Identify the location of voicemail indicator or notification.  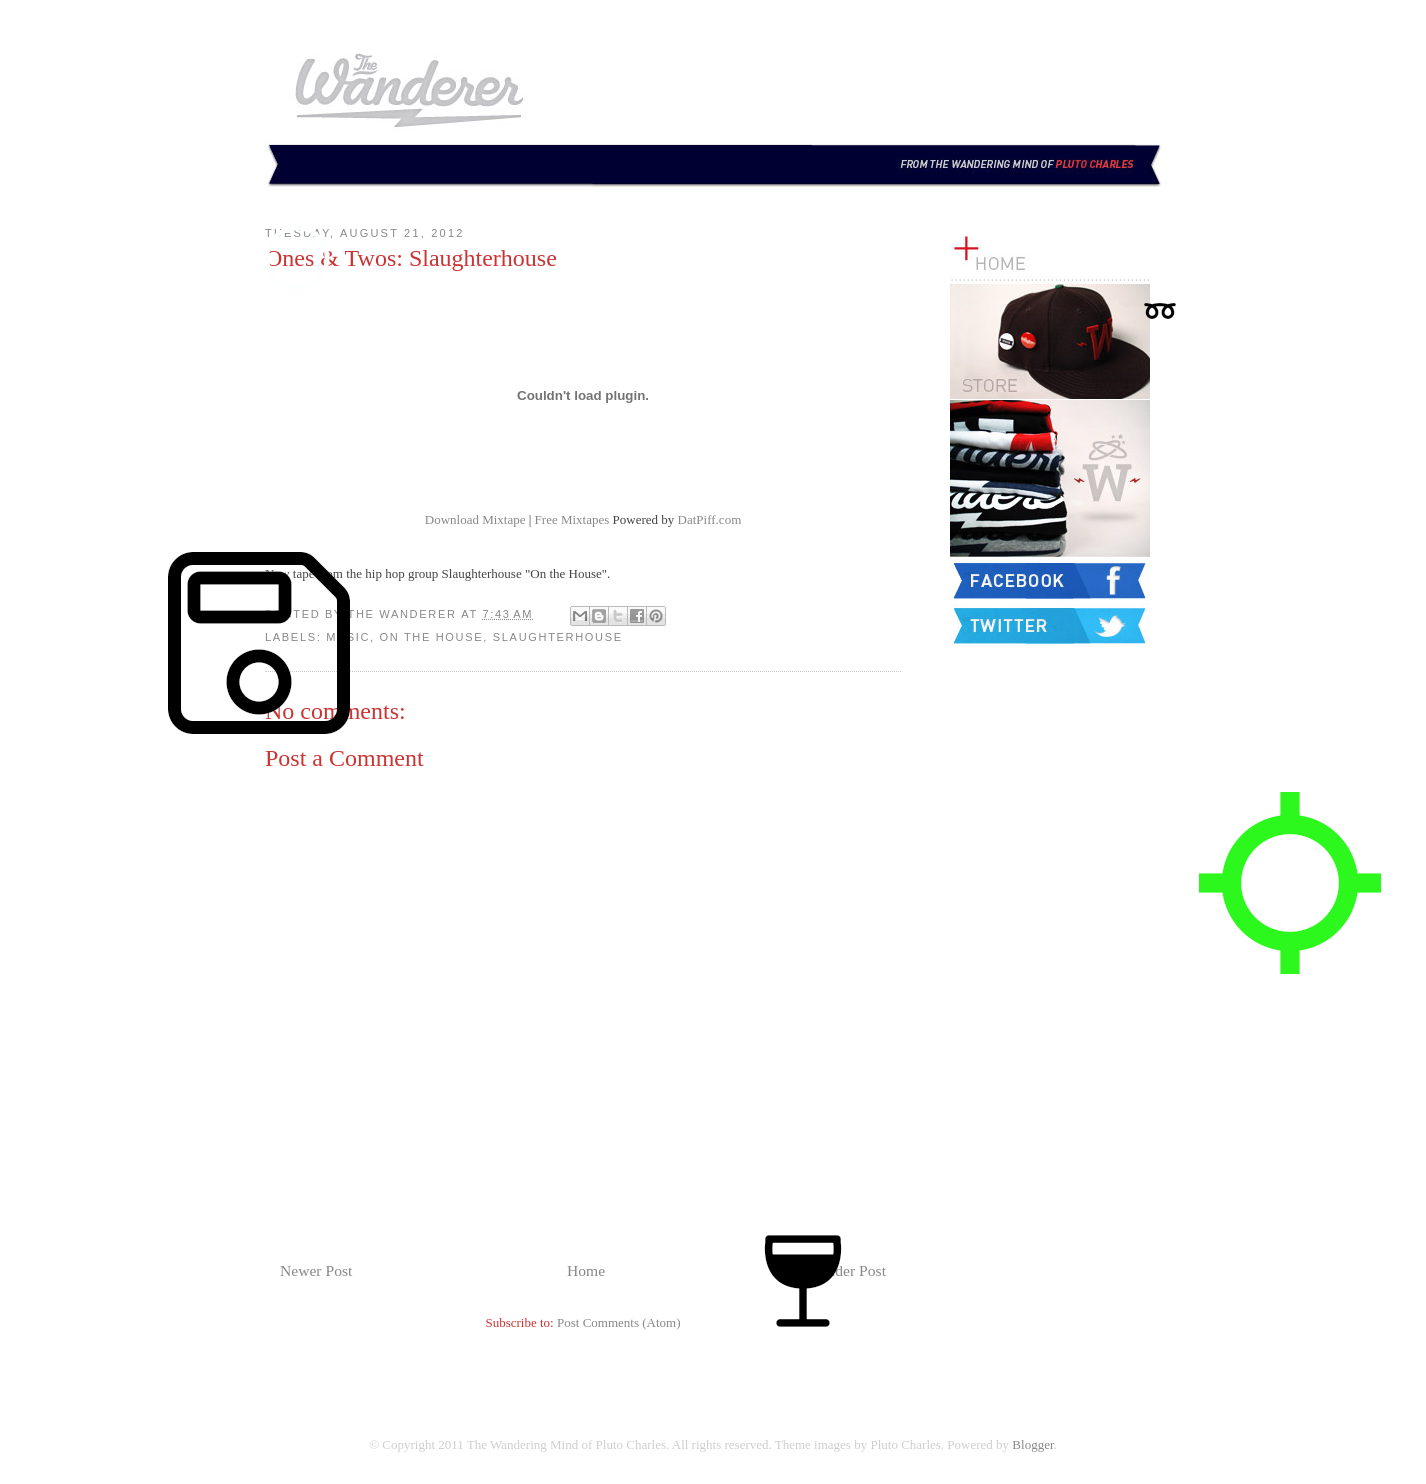
(1160, 311).